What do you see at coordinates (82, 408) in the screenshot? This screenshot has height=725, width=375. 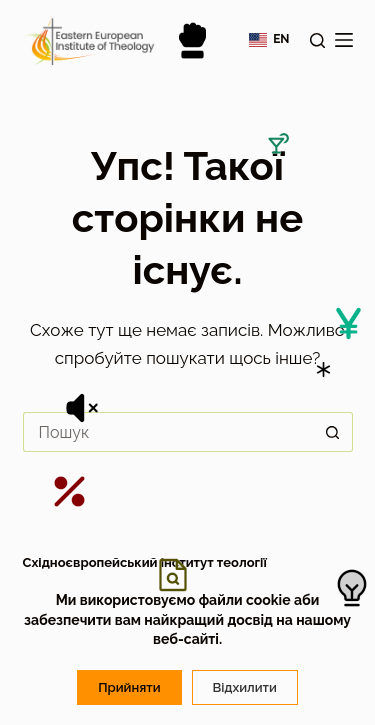 I see `mute audio or sound` at bounding box center [82, 408].